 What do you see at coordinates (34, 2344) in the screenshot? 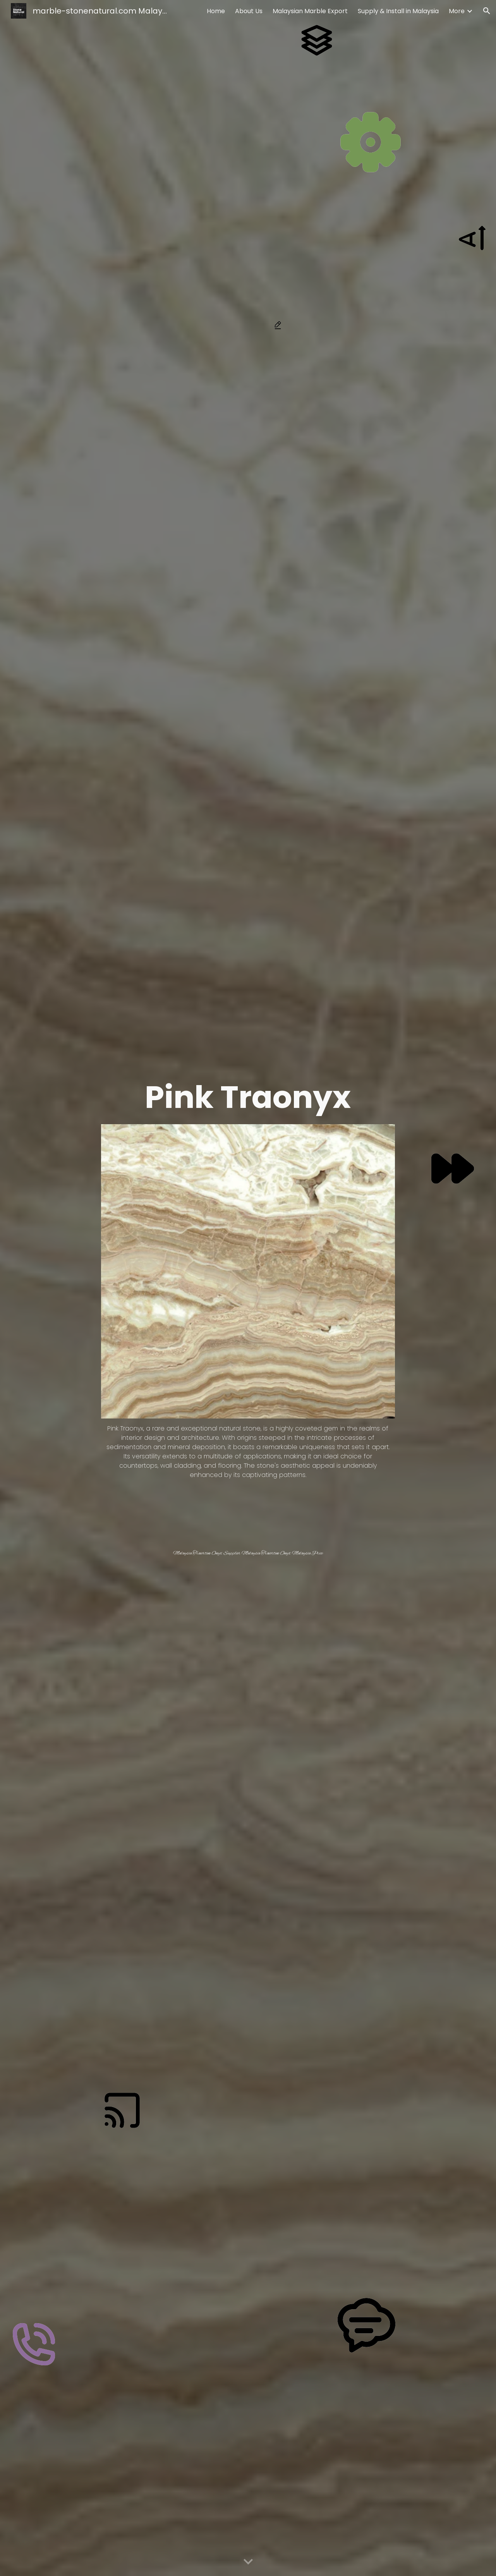
I see `make a phone call` at bounding box center [34, 2344].